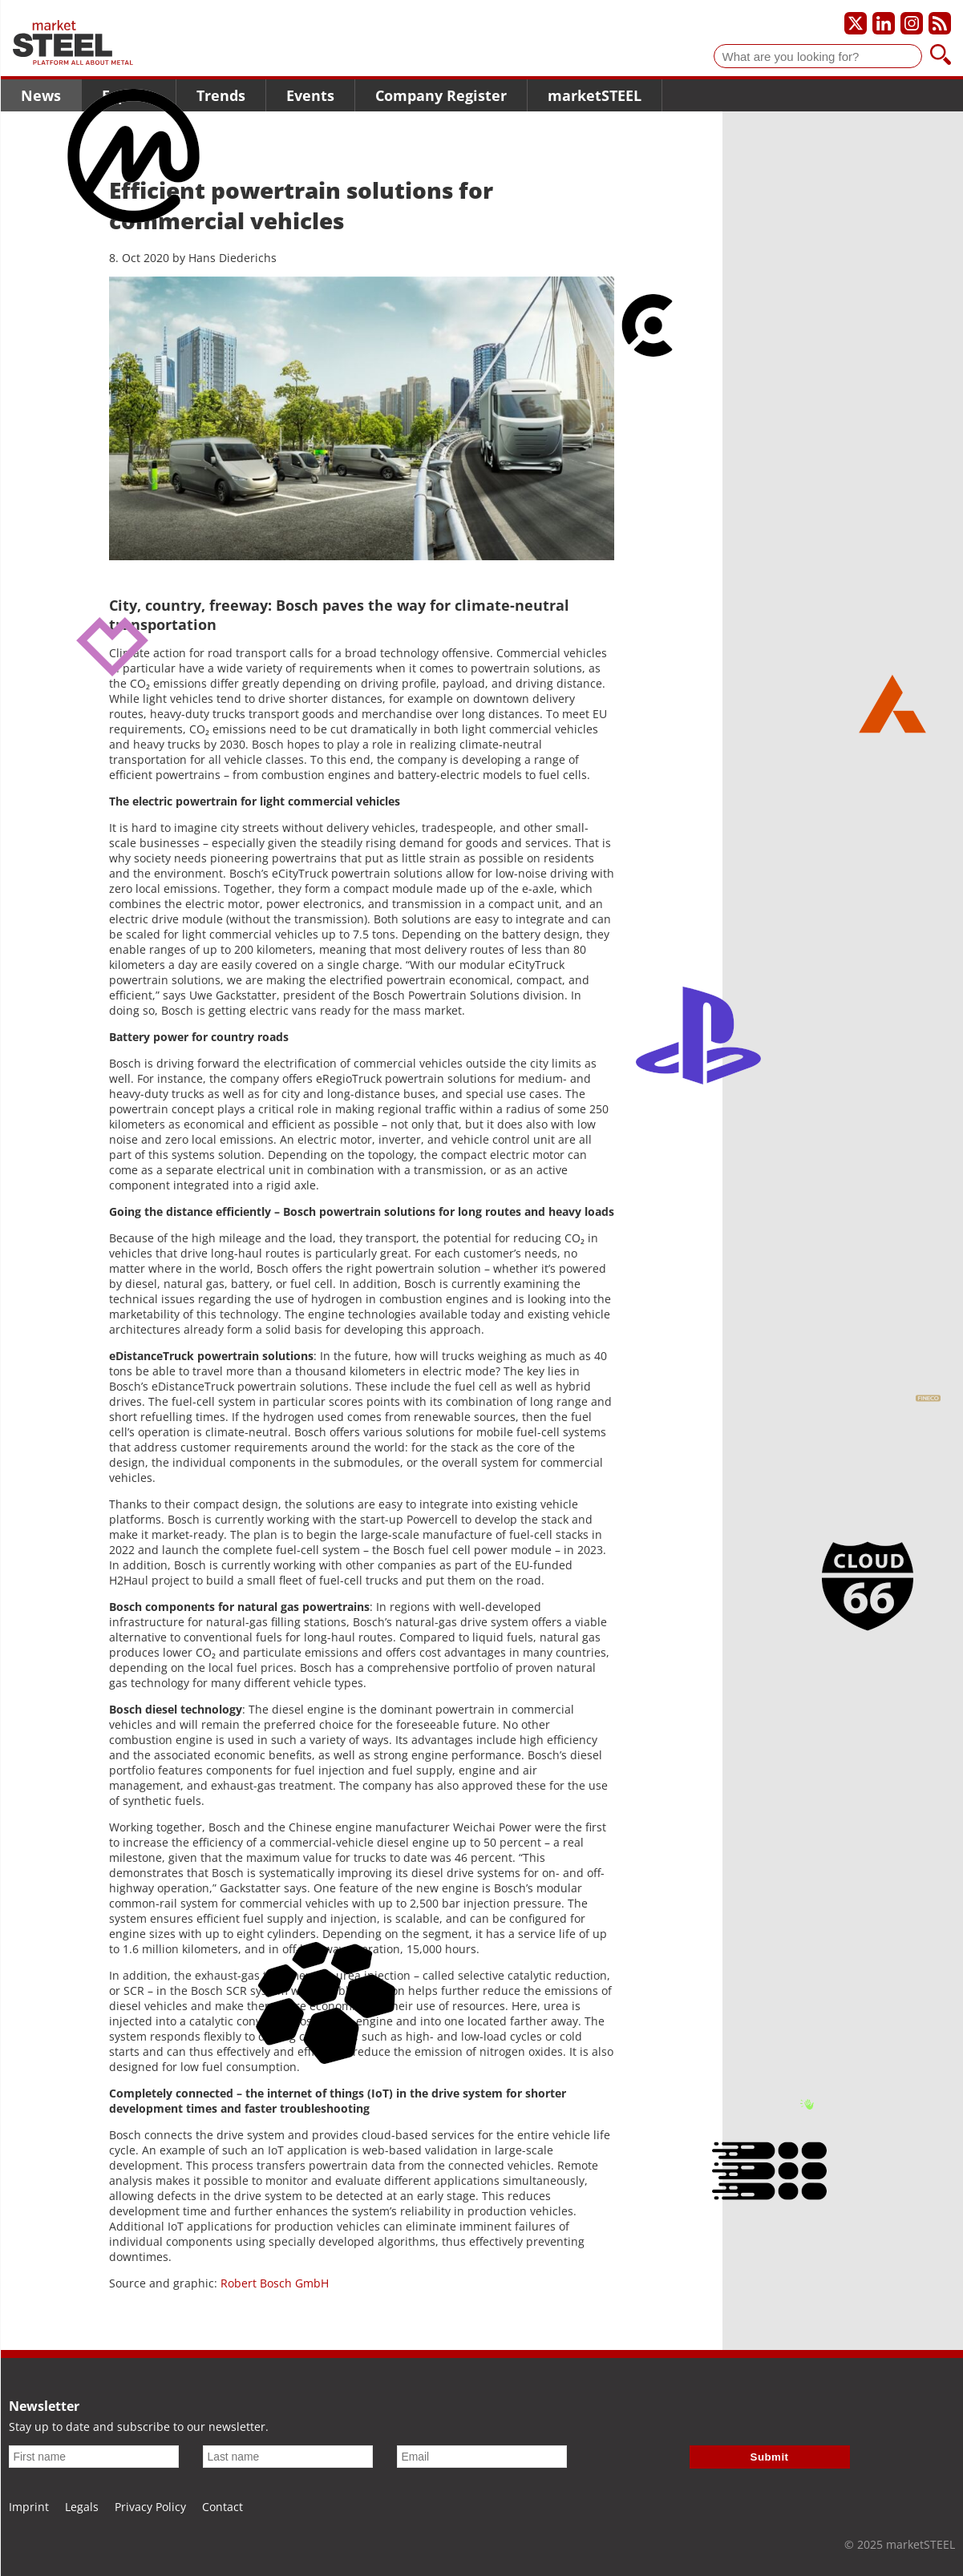 The image size is (963, 2576). What do you see at coordinates (769, 2170) in the screenshot?
I see `modin library logo` at bounding box center [769, 2170].